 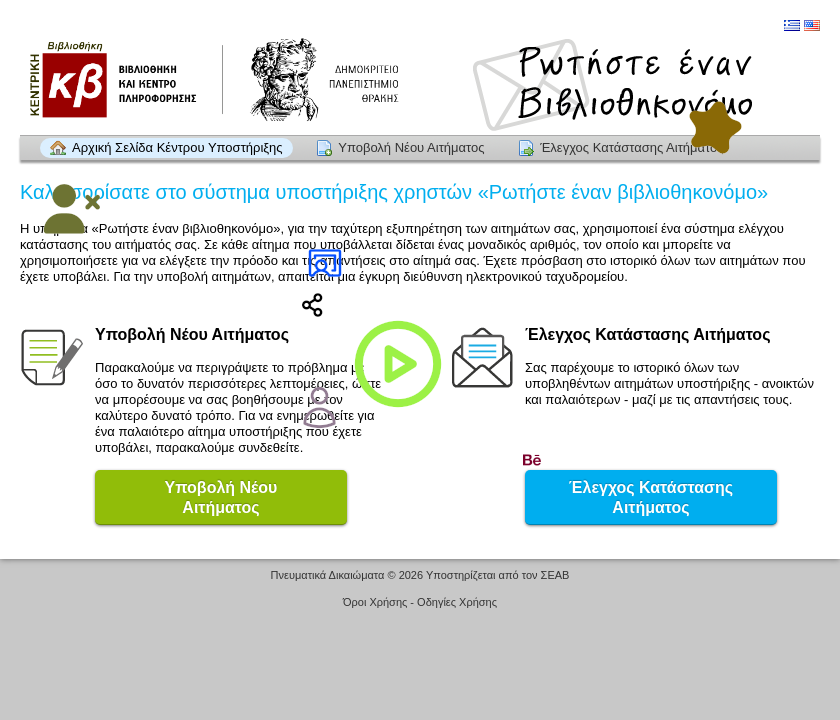 I want to click on remove a user or contact, so click(x=70, y=208).